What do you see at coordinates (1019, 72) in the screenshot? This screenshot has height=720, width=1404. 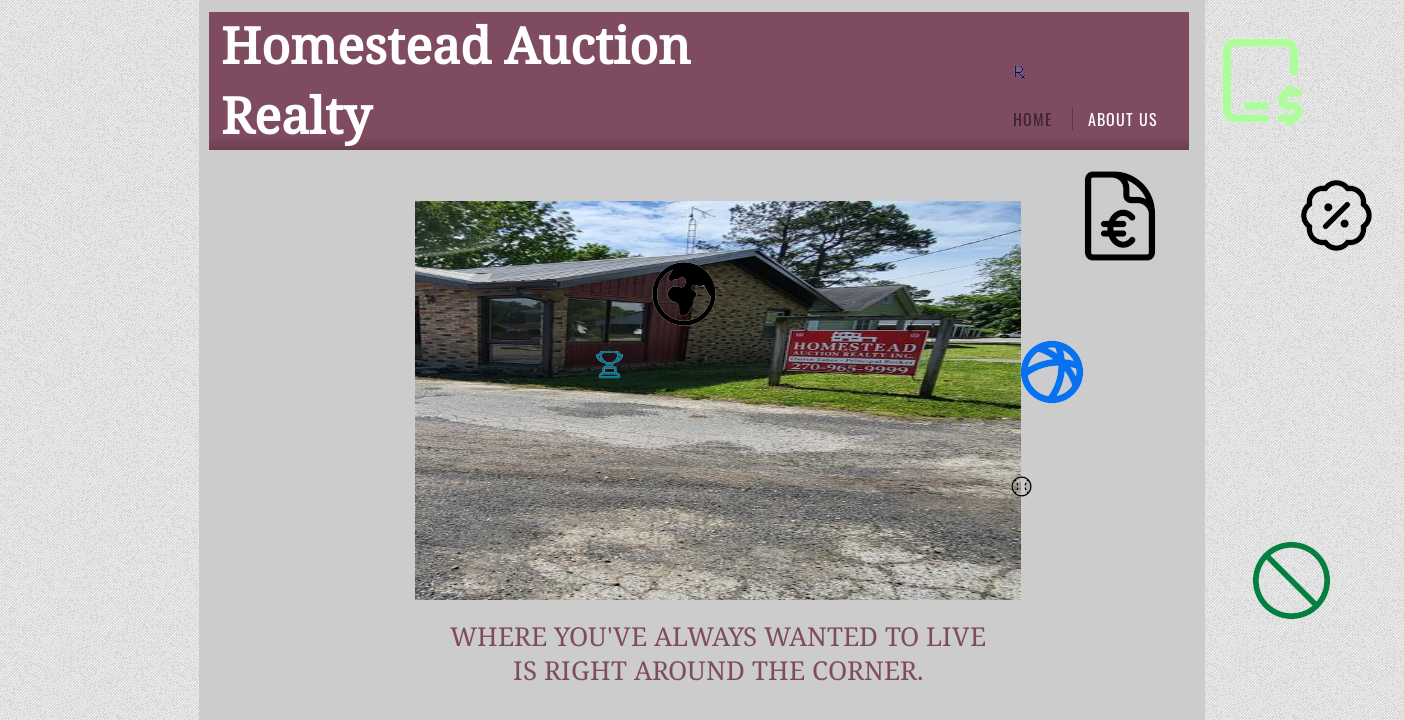 I see `view prescription details` at bounding box center [1019, 72].